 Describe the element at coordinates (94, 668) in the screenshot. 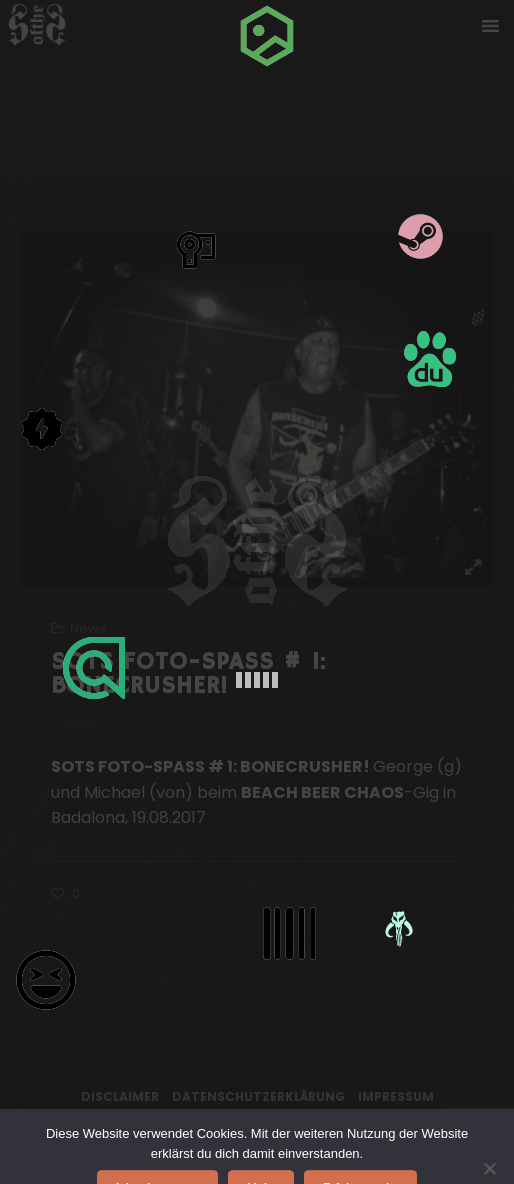

I see `search powered by Algolia` at that location.